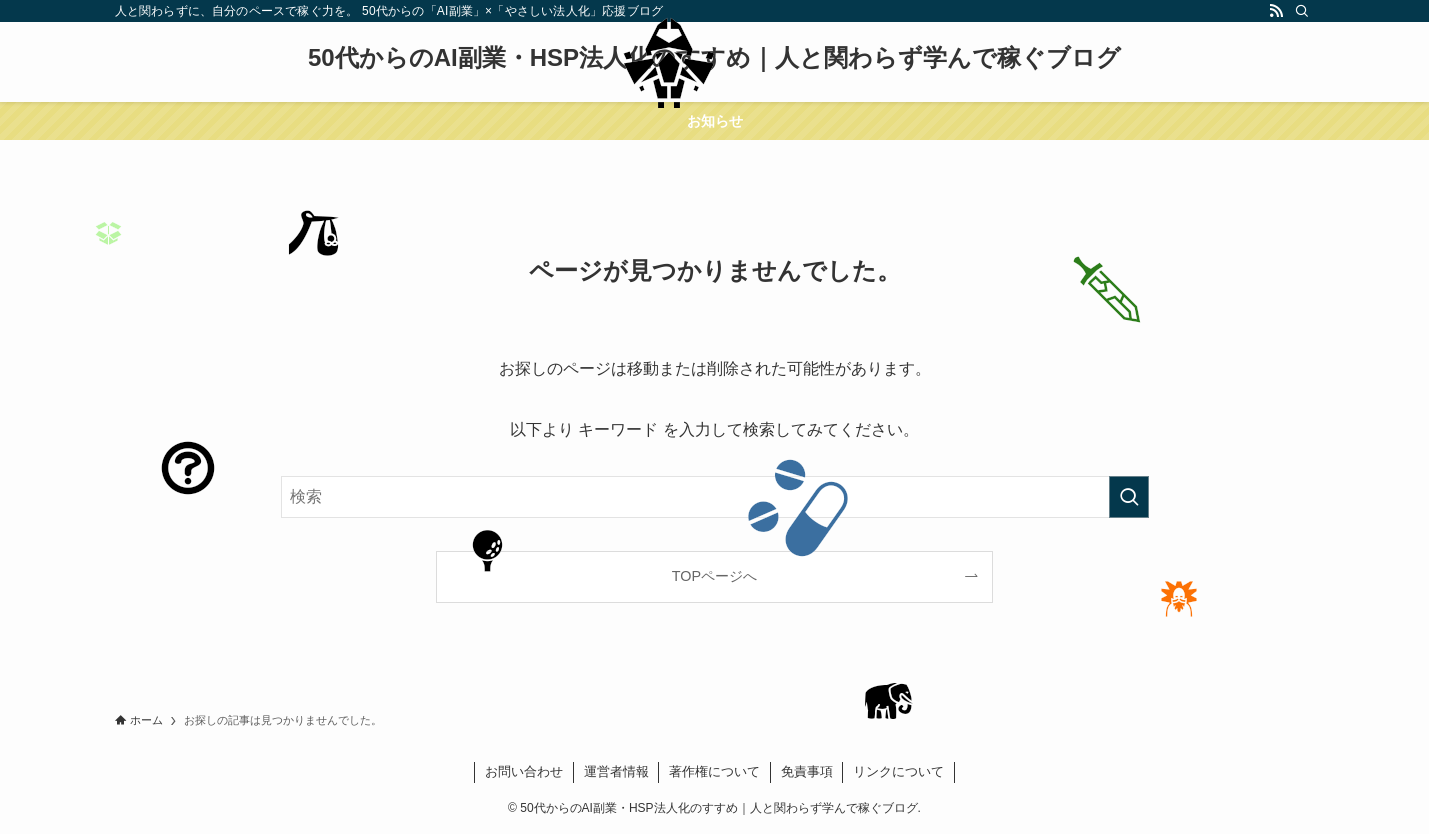 The height and width of the screenshot is (834, 1429). What do you see at coordinates (798, 508) in the screenshot?
I see `view medications or prescriptions` at bounding box center [798, 508].